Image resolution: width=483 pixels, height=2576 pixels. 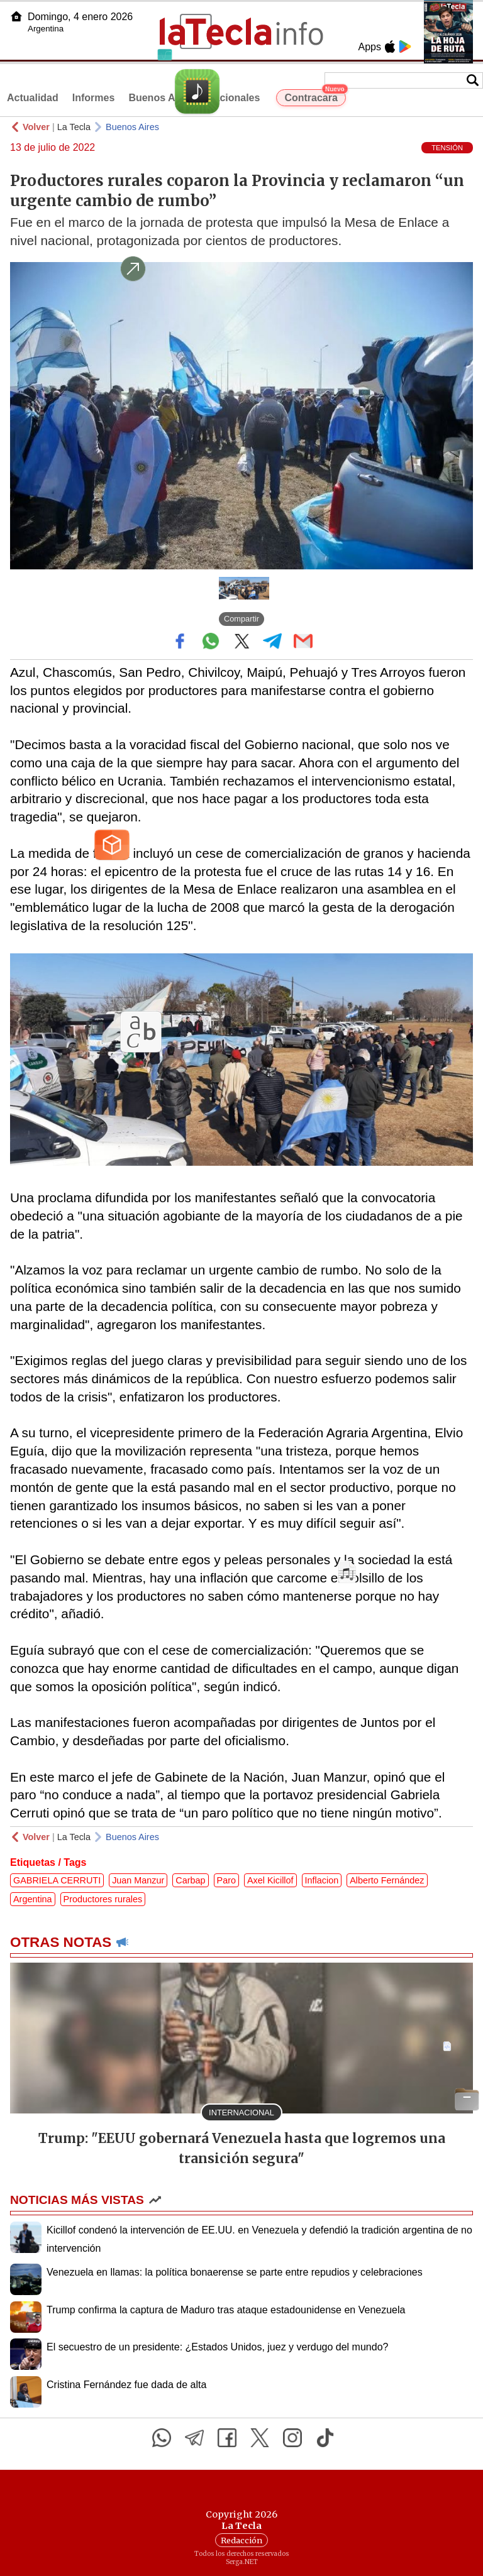 What do you see at coordinates (347, 1572) in the screenshot?
I see `open a lilypond music notation file` at bounding box center [347, 1572].